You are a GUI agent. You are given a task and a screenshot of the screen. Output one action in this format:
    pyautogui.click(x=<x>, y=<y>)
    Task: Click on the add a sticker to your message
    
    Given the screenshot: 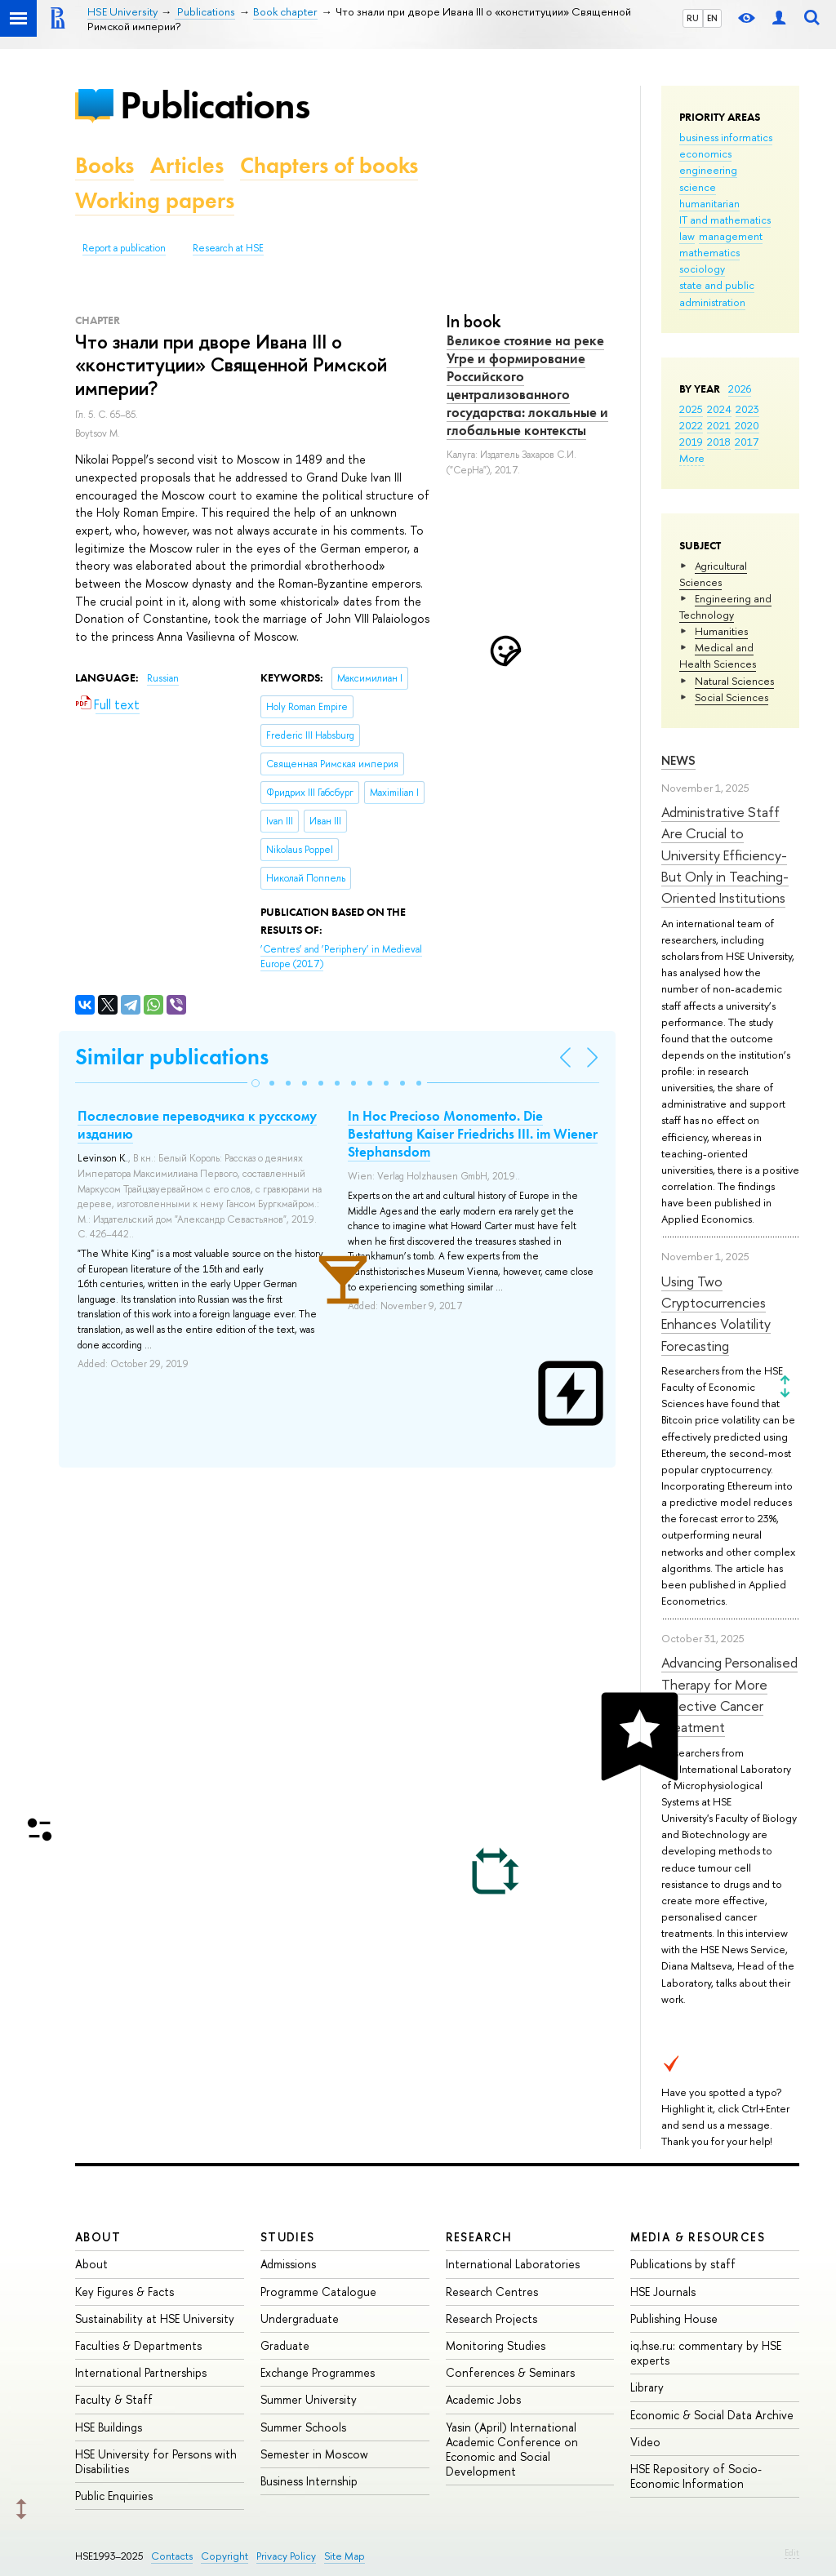 What is the action you would take?
    pyautogui.click(x=505, y=651)
    